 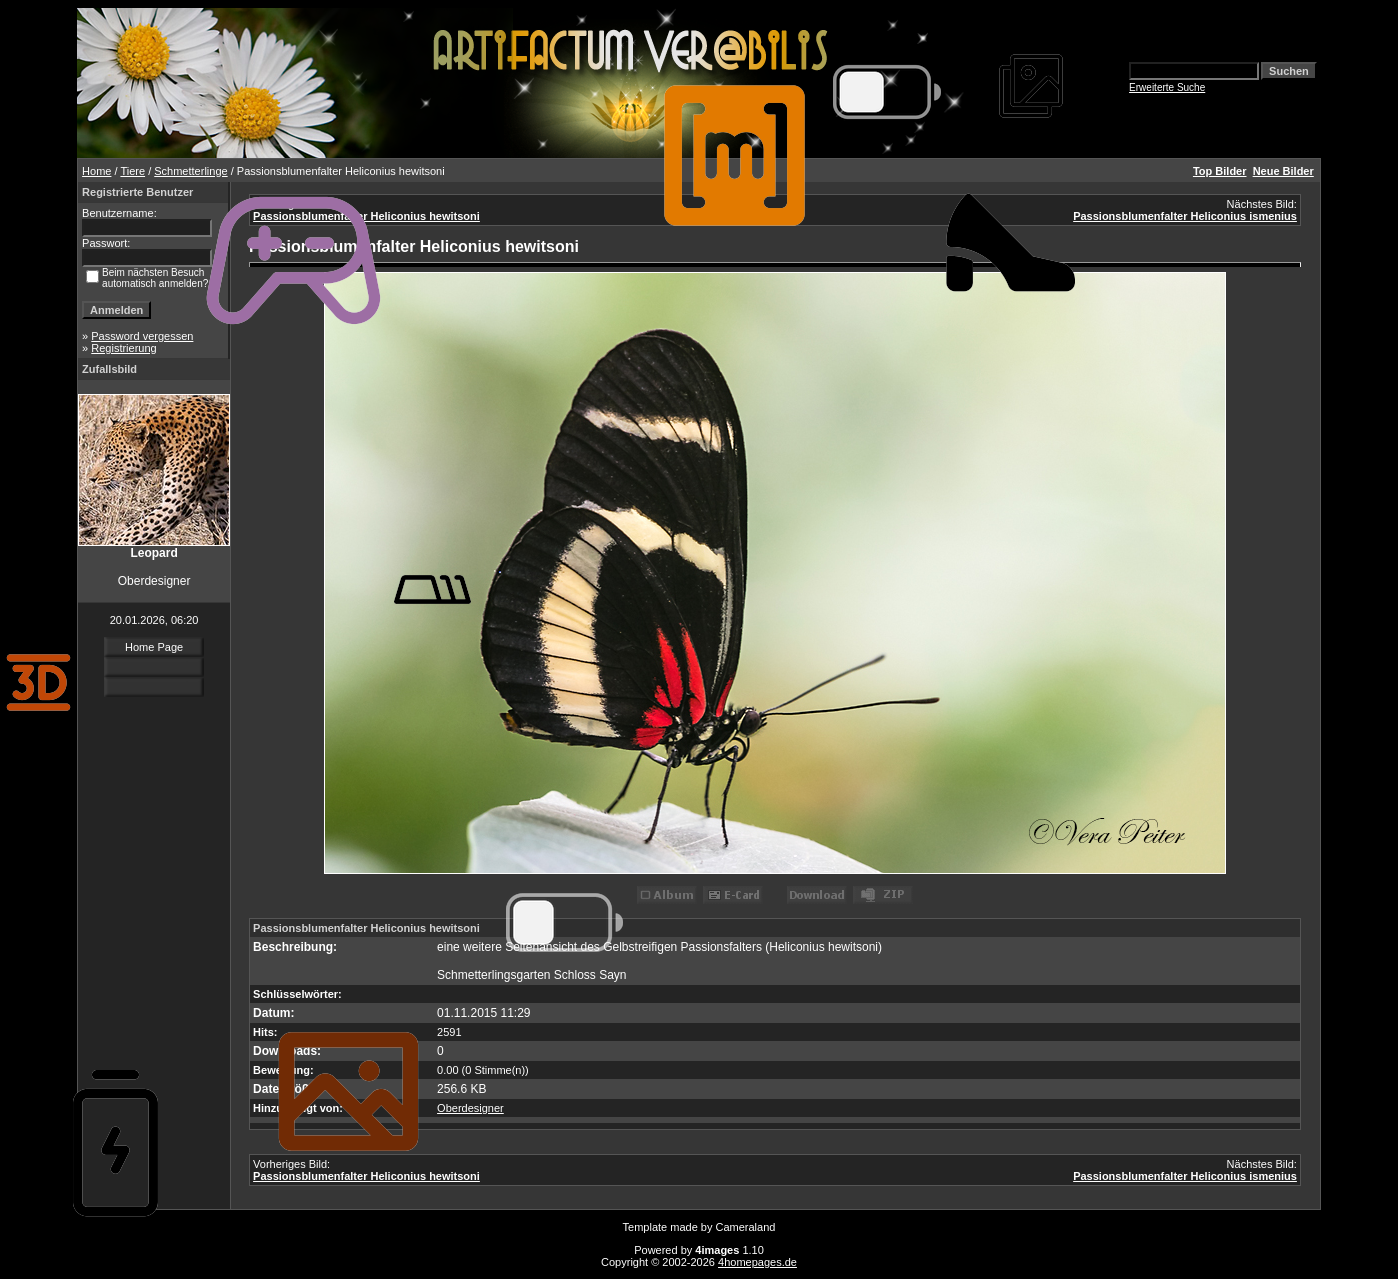 What do you see at coordinates (348, 1091) in the screenshot?
I see `view or open an image file` at bounding box center [348, 1091].